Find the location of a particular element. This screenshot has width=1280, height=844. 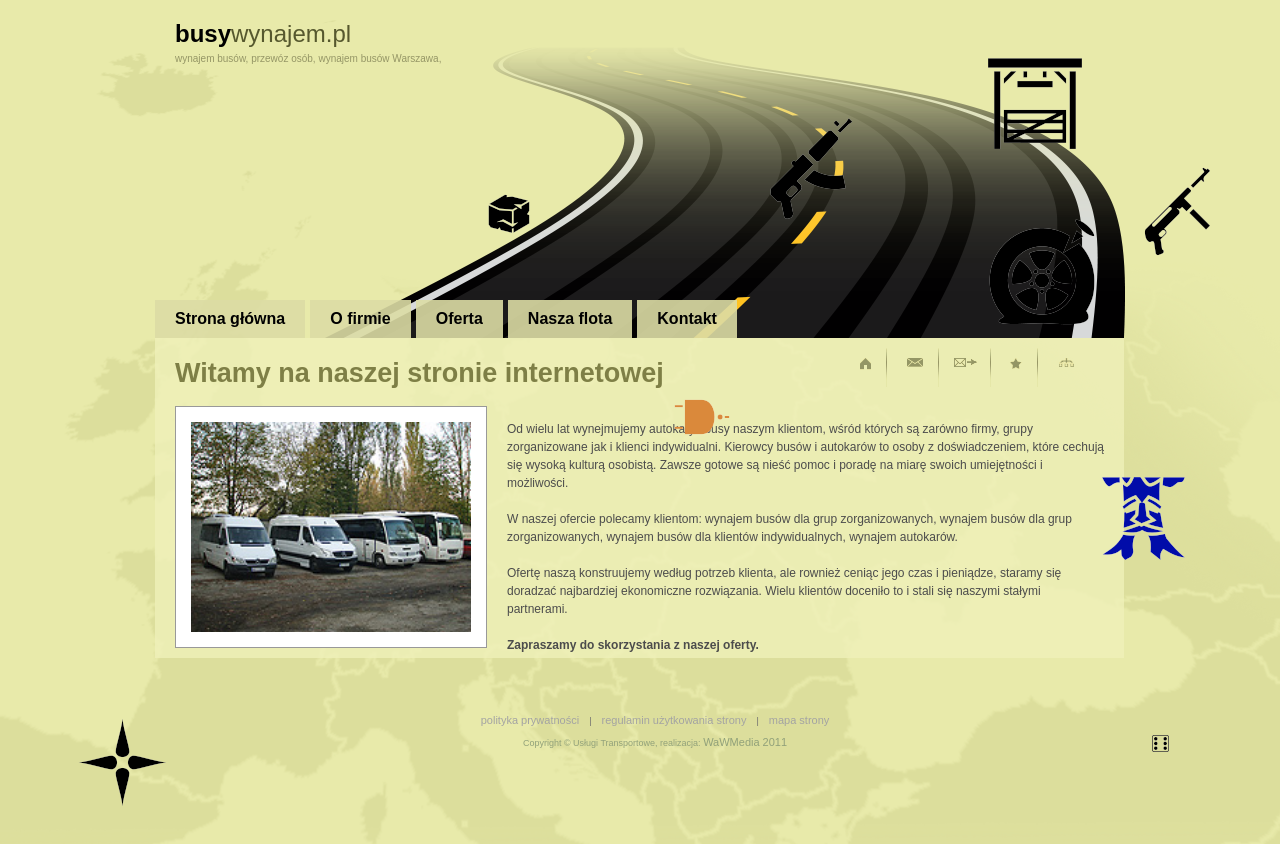

indicates a dice roll result of six is located at coordinates (1160, 743).